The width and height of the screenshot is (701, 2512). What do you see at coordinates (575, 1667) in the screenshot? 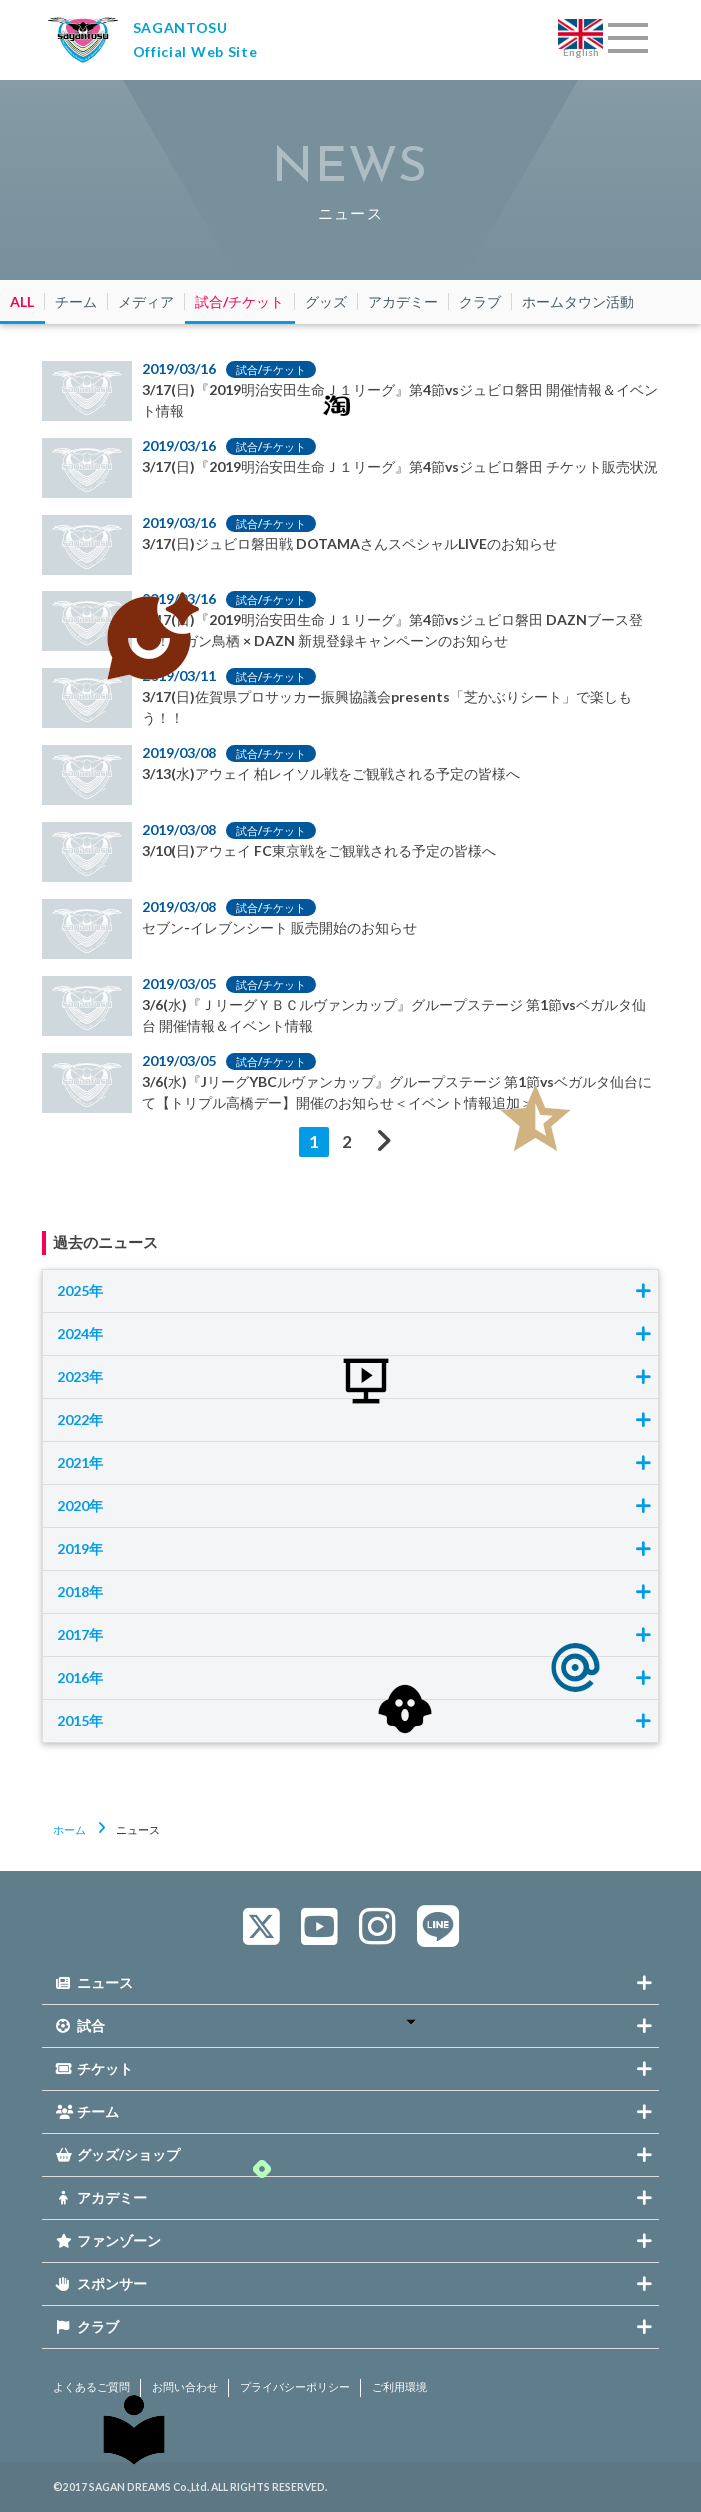
I see `mailgun email service logo` at bounding box center [575, 1667].